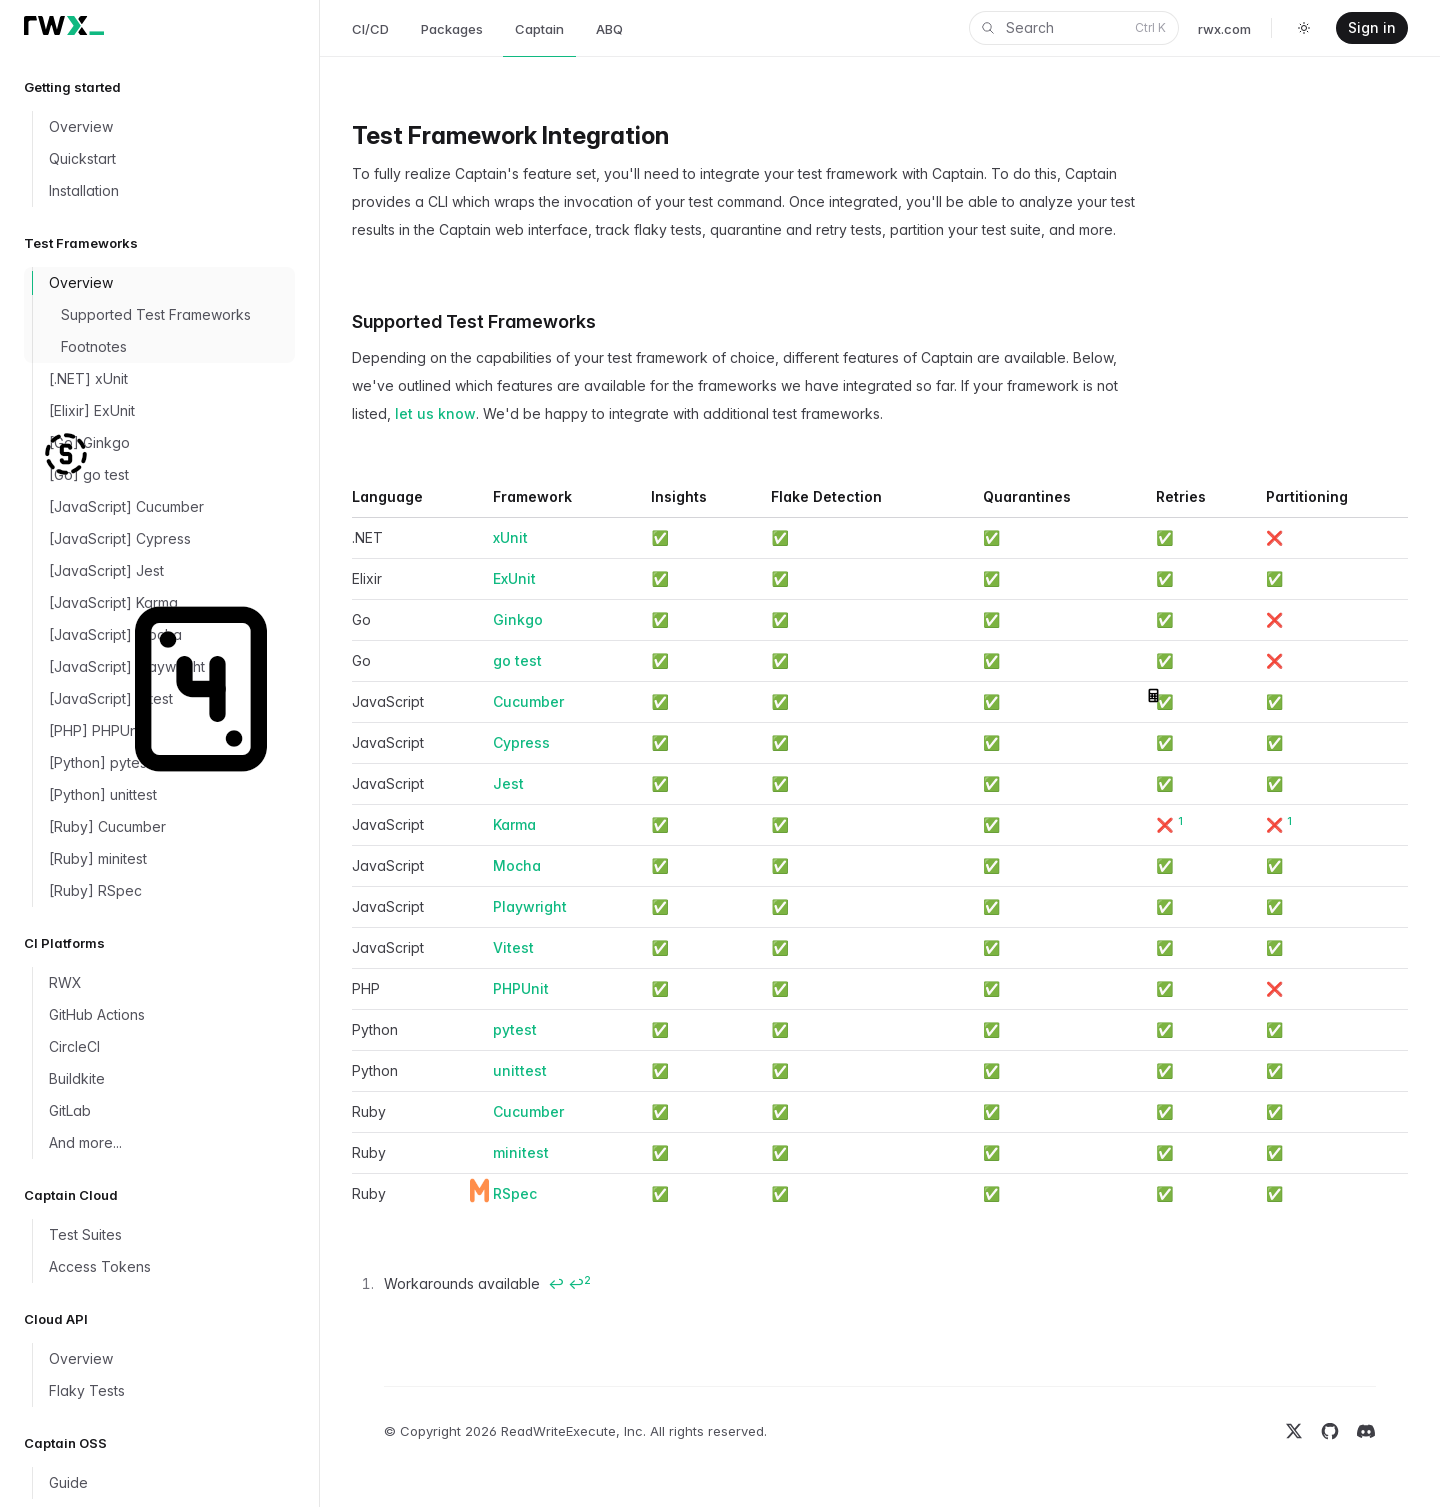 The width and height of the screenshot is (1440, 1507). Describe the element at coordinates (66, 454) in the screenshot. I see `indicates a pending or in-progress sync status` at that location.